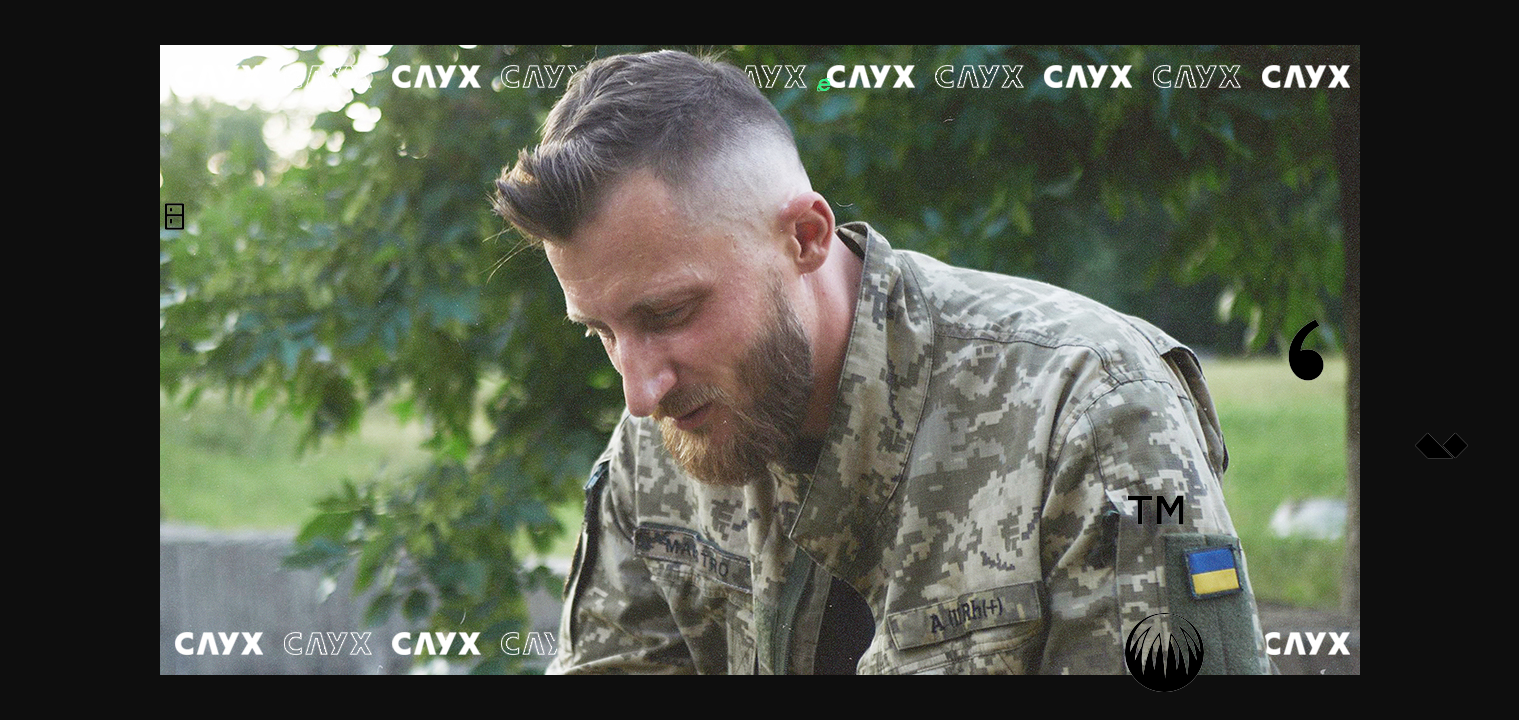 This screenshot has height=720, width=1519. Describe the element at coordinates (1164, 652) in the screenshot. I see `open BitComet torrent client` at that location.